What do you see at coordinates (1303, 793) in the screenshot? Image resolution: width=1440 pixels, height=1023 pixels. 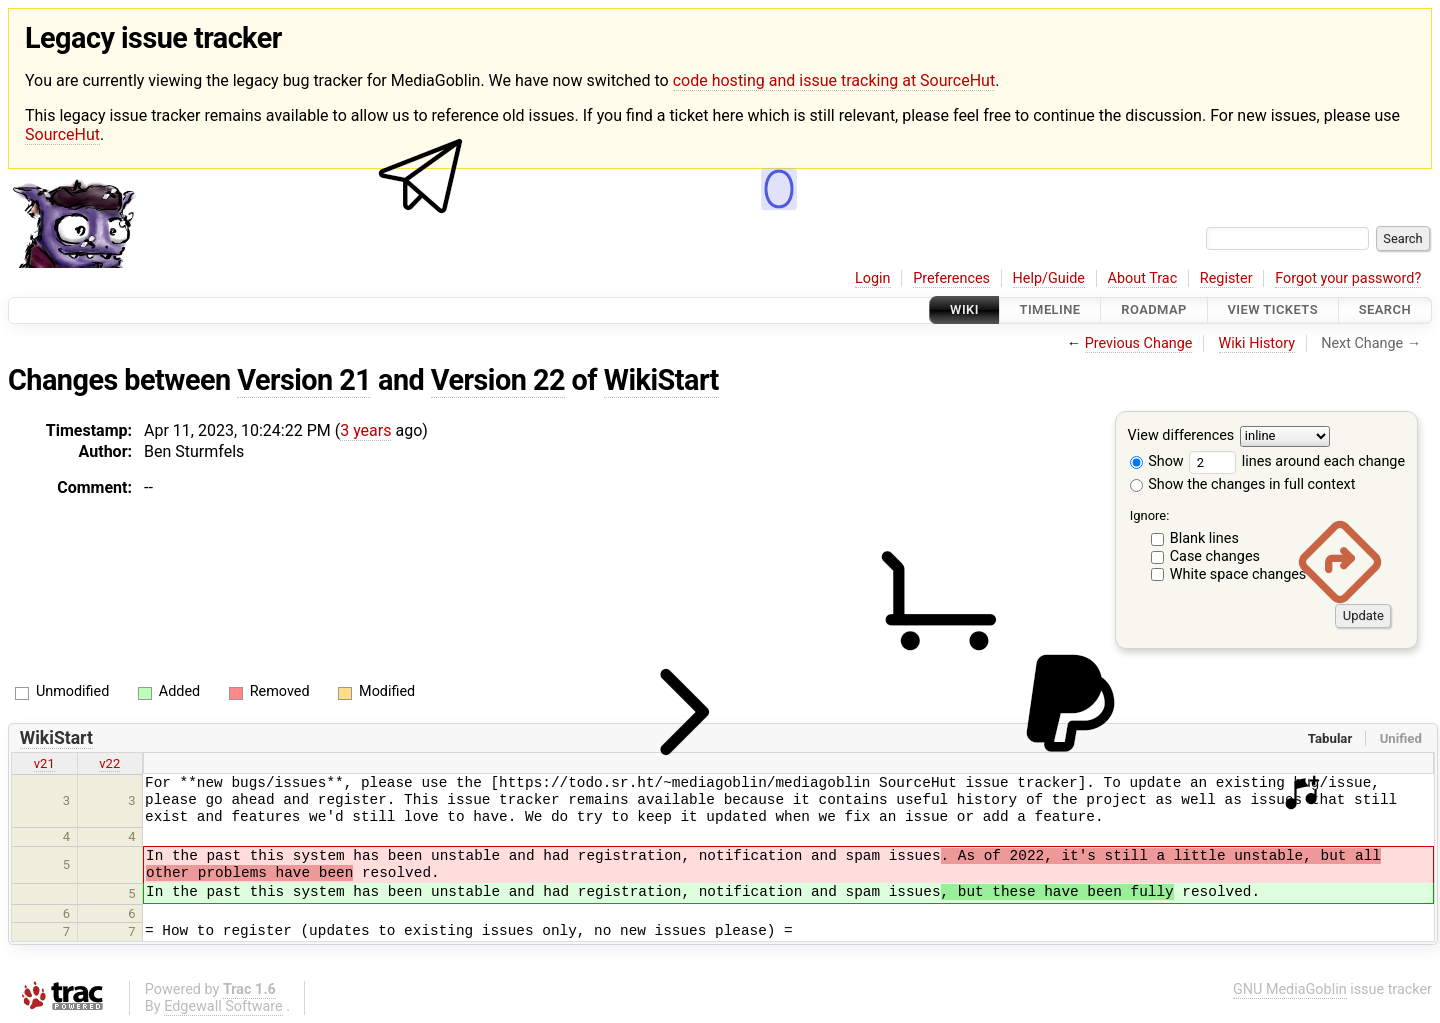 I see `add a new song to your library` at bounding box center [1303, 793].